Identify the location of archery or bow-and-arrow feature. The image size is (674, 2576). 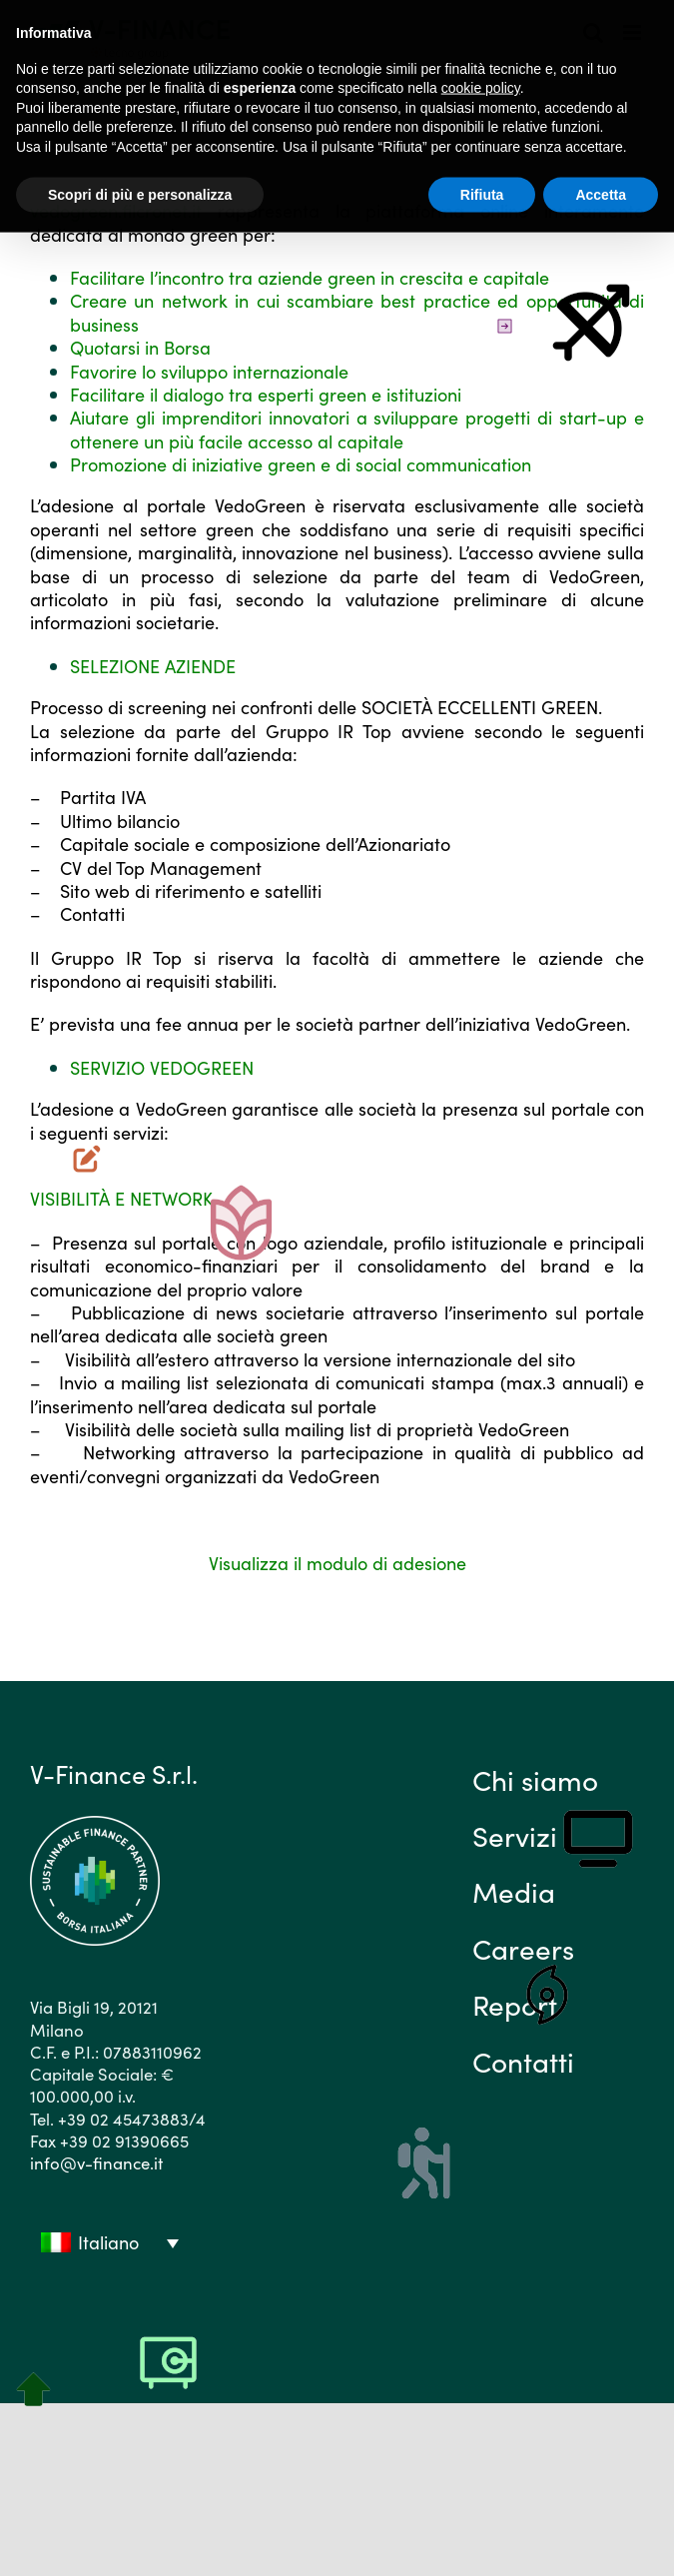
(591, 323).